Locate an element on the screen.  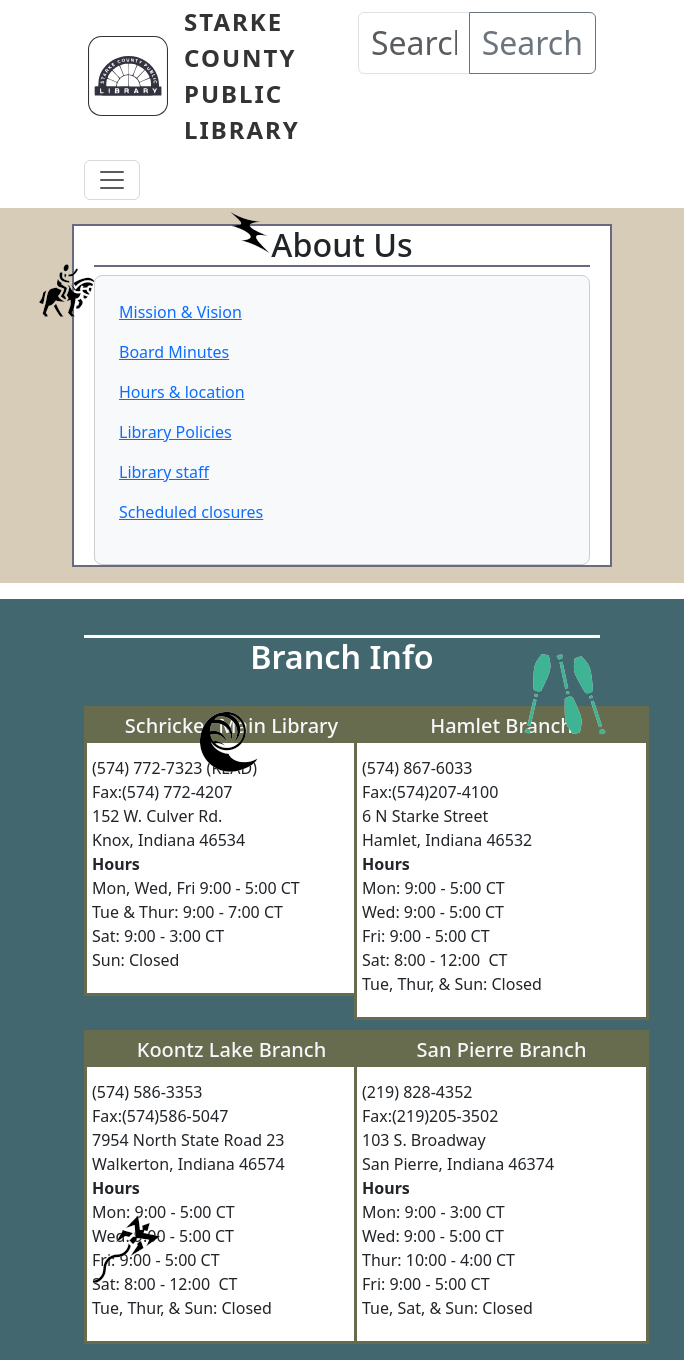
equip grappling hook ability is located at coordinates (126, 1248).